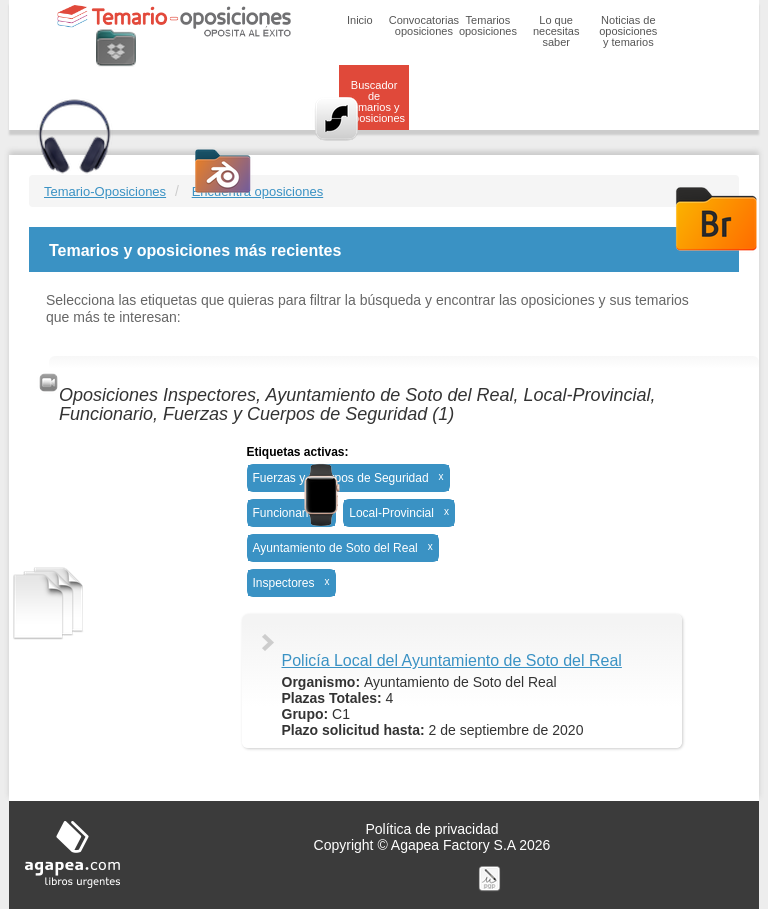 The image size is (768, 909). What do you see at coordinates (116, 47) in the screenshot?
I see `open your dropbox synced folder` at bounding box center [116, 47].